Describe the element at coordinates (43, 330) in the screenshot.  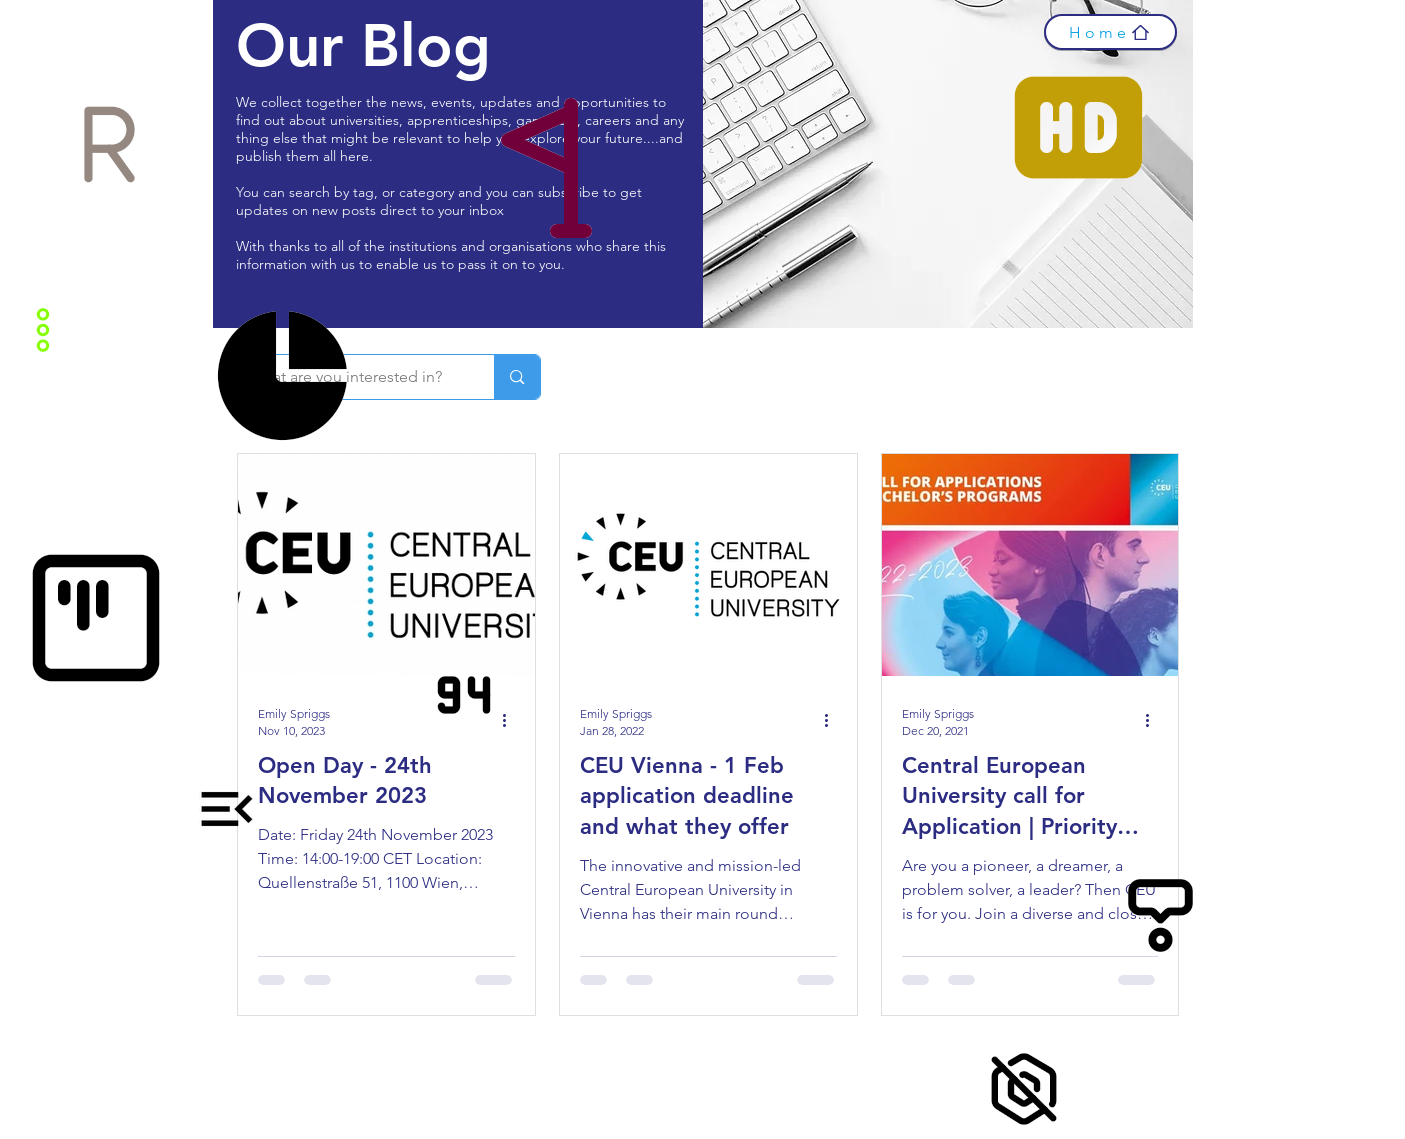
I see `open more options menu` at that location.